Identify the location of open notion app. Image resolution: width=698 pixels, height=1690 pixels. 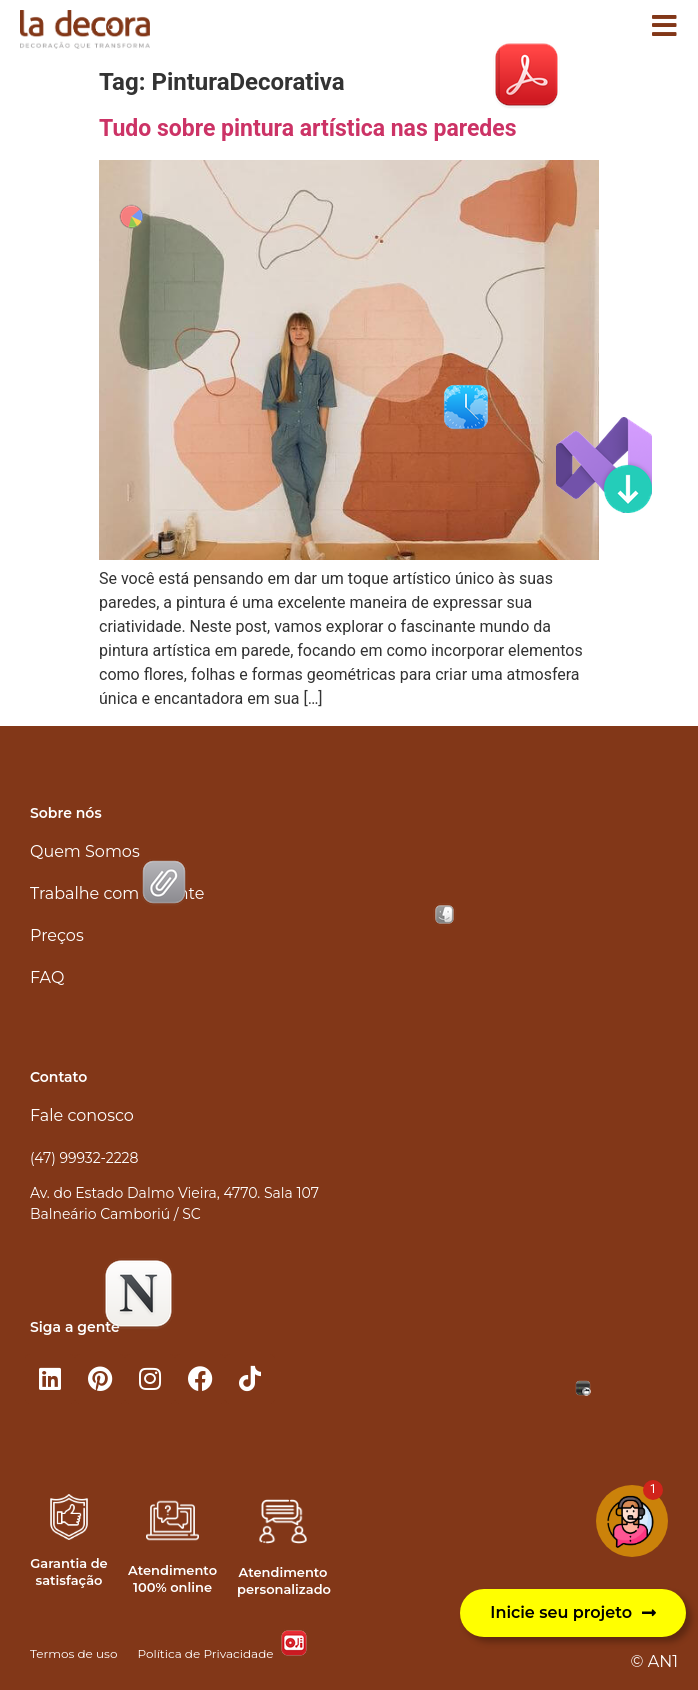
(138, 1293).